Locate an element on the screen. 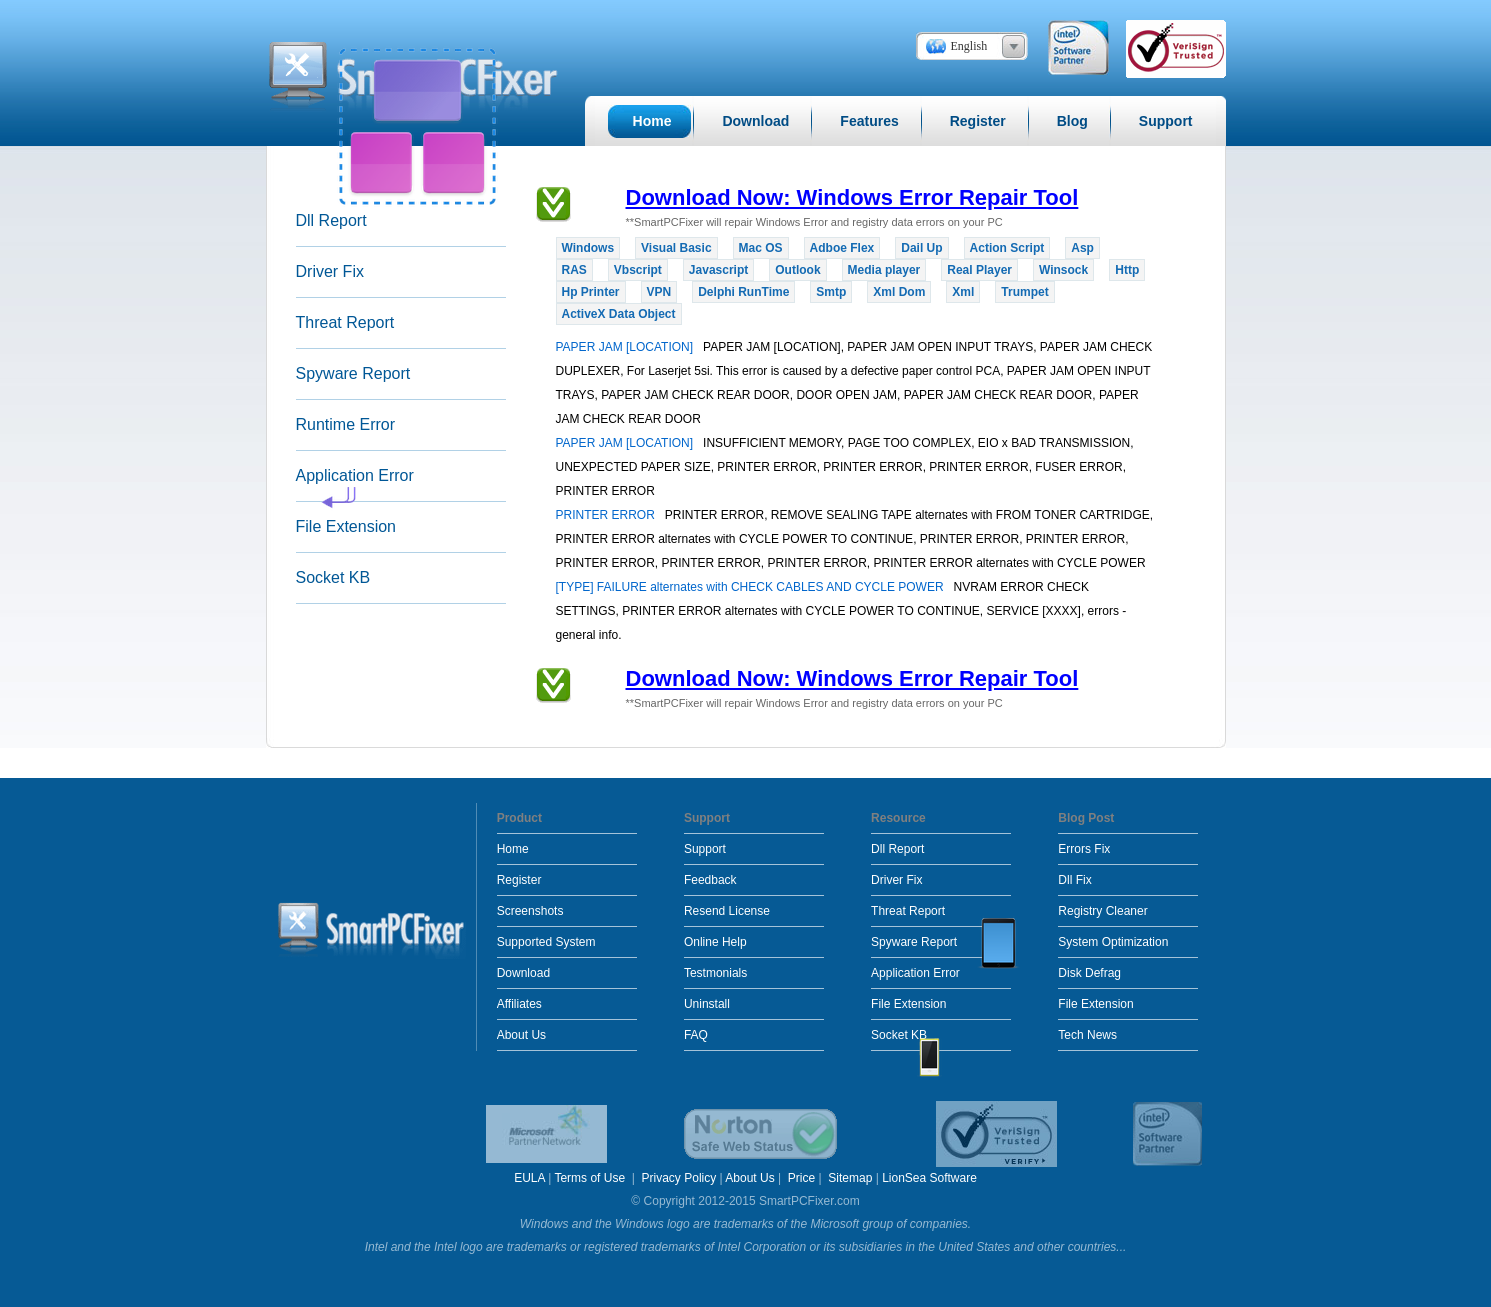 This screenshot has height=1307, width=1491. manage connected iPad mini device is located at coordinates (998, 938).